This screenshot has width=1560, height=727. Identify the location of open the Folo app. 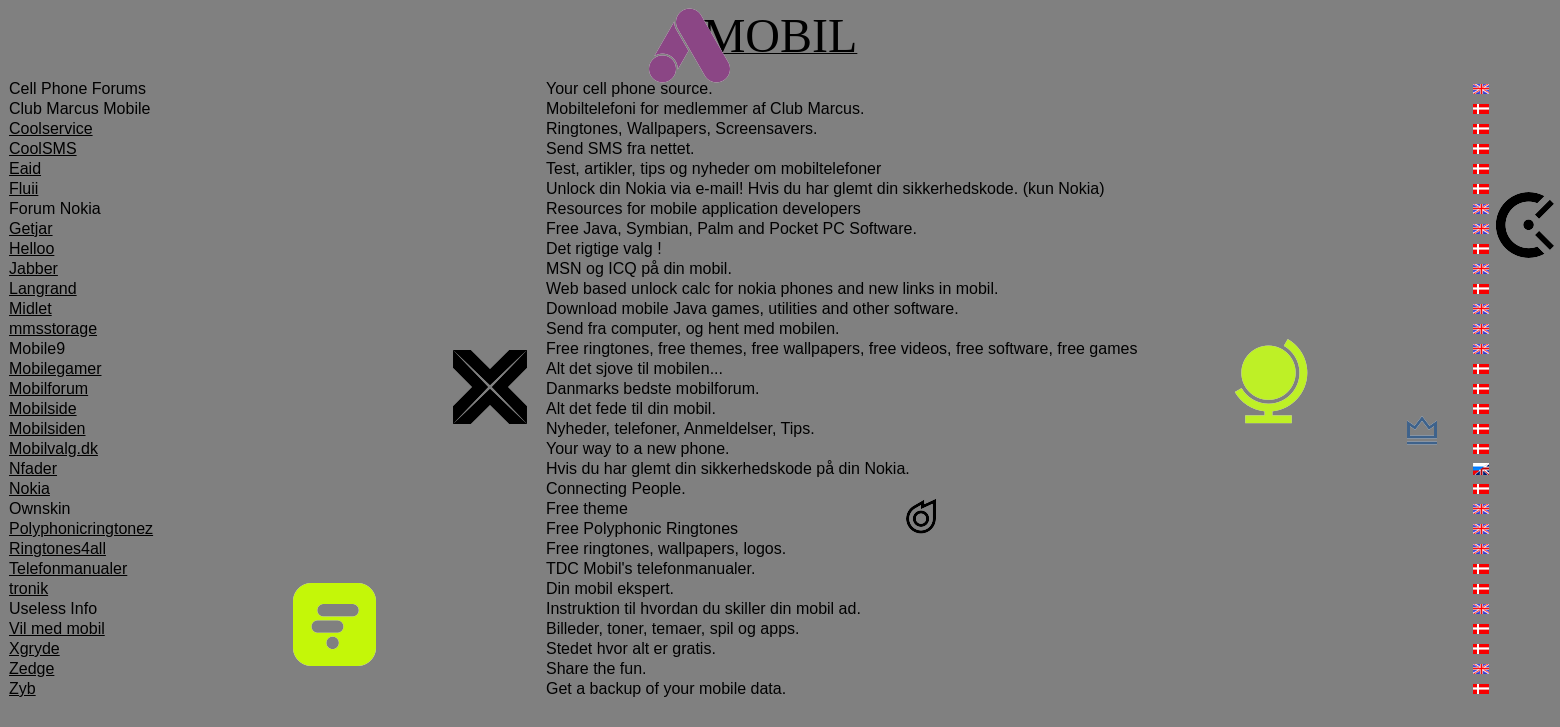
(334, 624).